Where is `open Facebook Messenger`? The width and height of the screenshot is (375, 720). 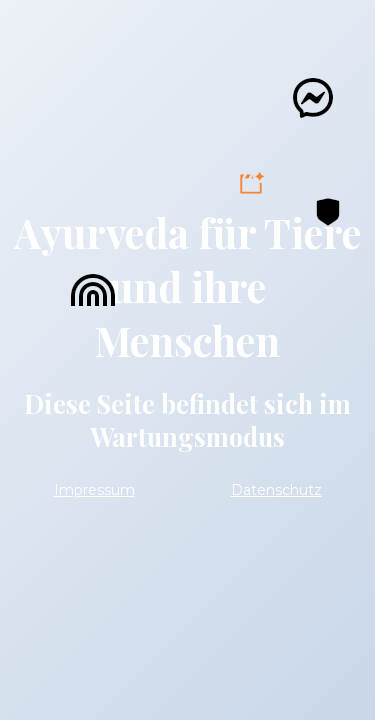 open Facebook Messenger is located at coordinates (313, 98).